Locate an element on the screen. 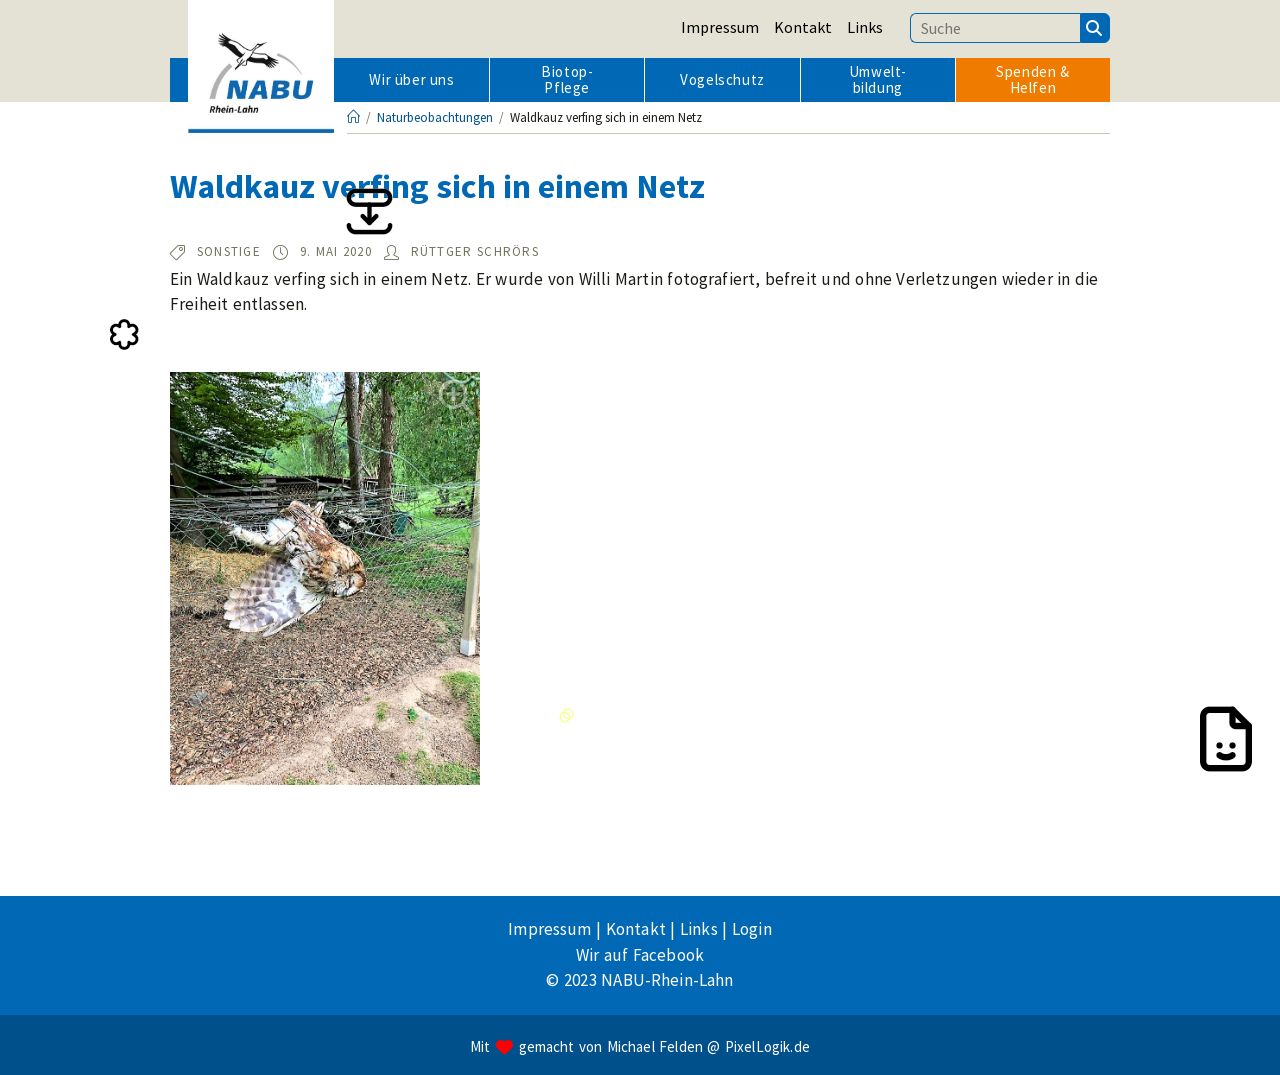 This screenshot has height=1075, width=1280. toggle blend mode settings is located at coordinates (566, 715).